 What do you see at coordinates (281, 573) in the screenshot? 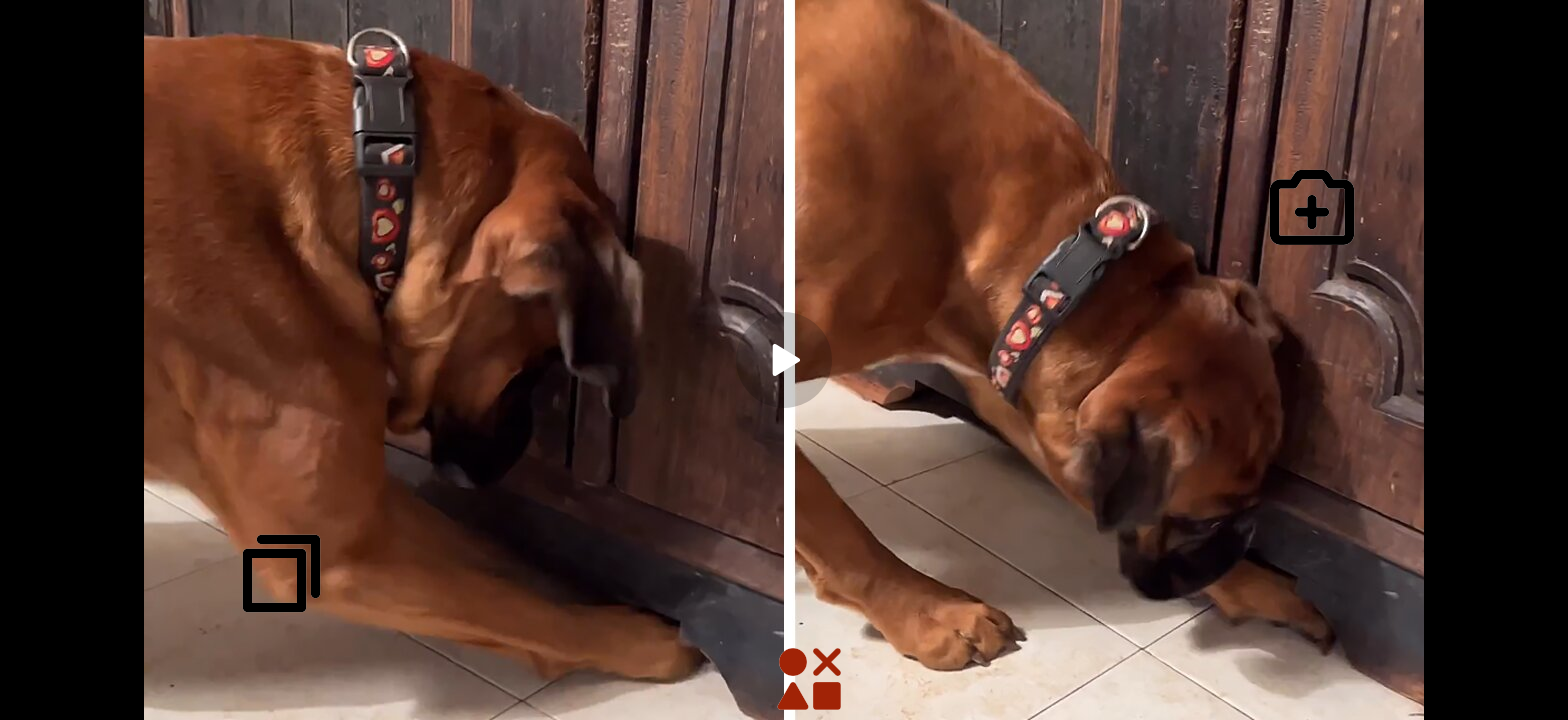
I see `copy to clipboard` at bounding box center [281, 573].